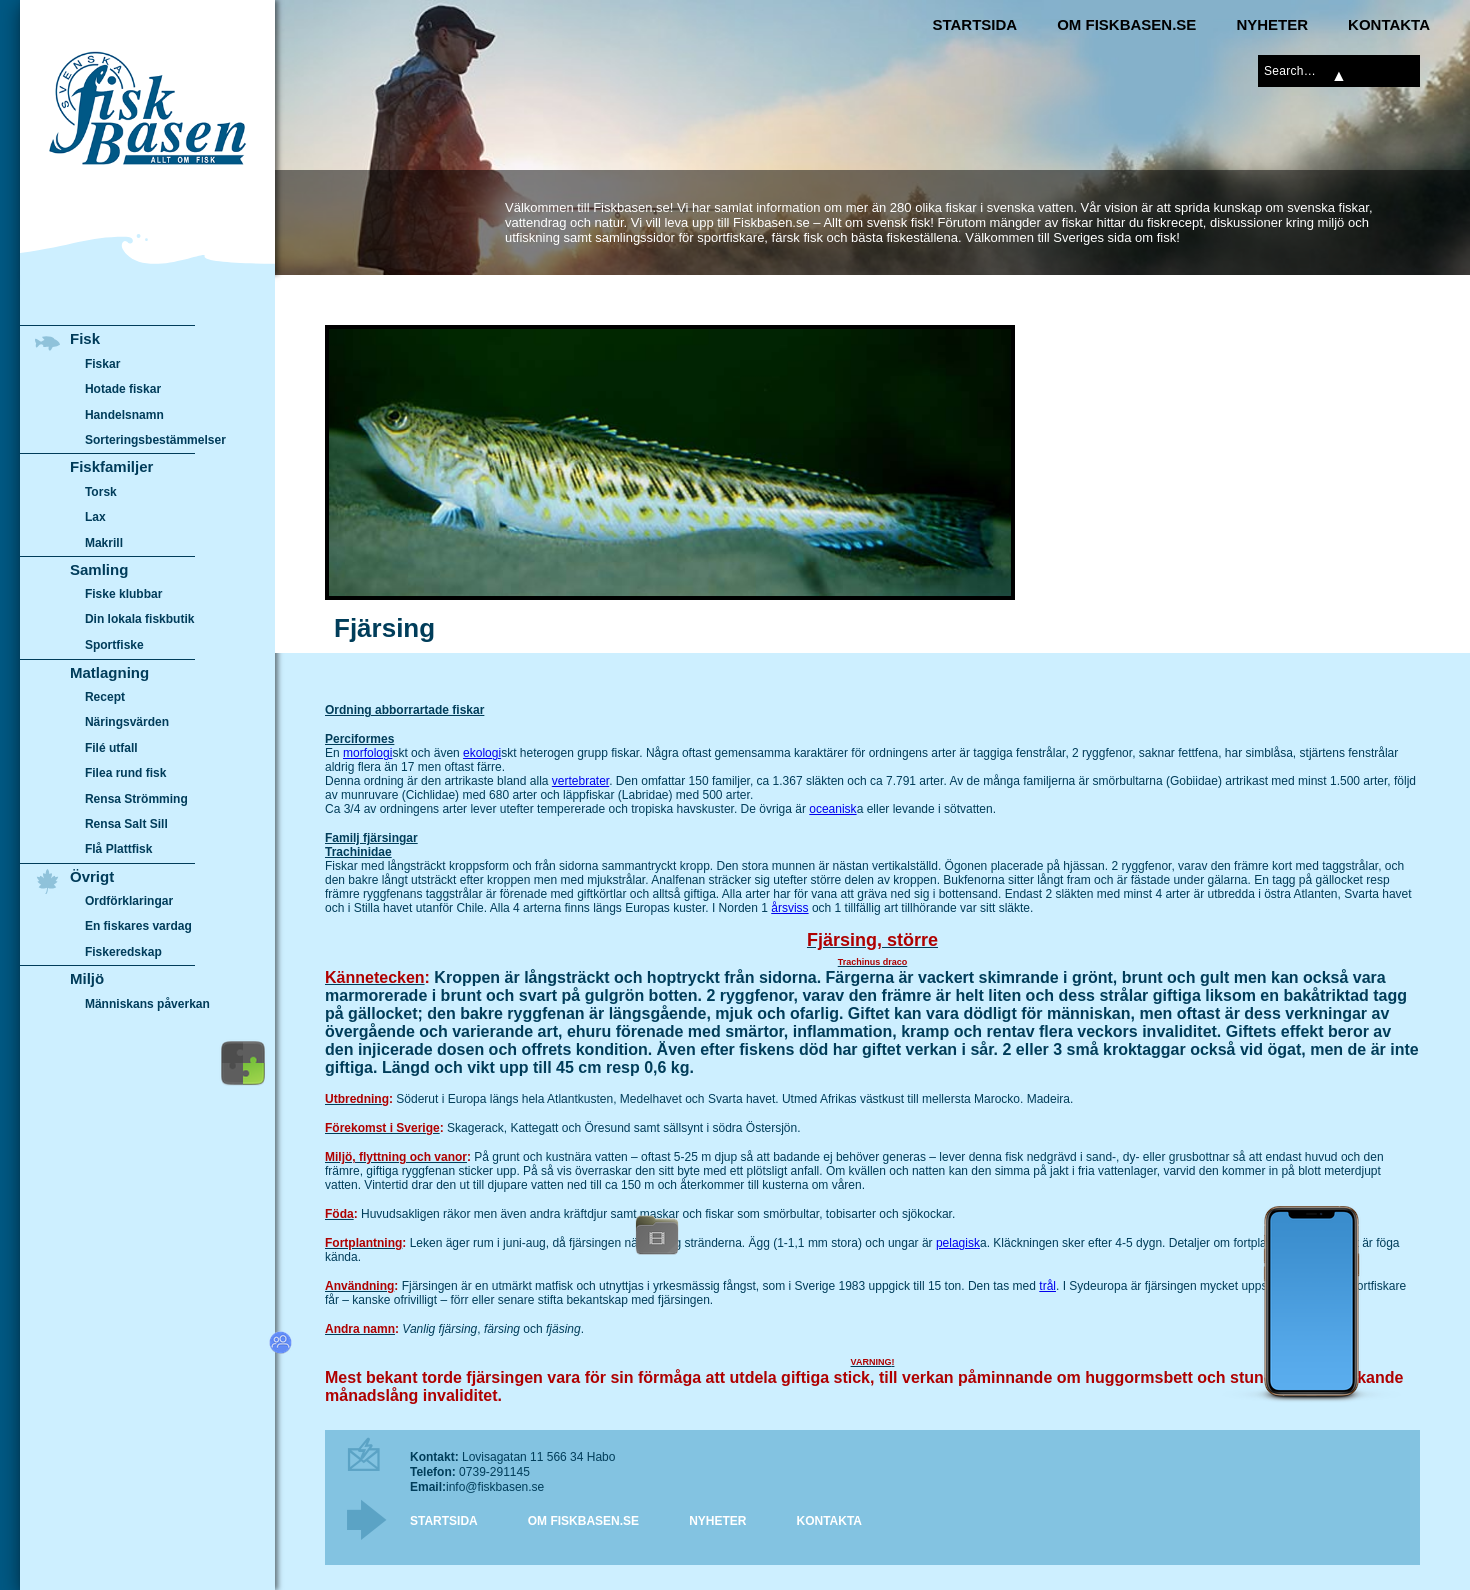  What do you see at coordinates (280, 1342) in the screenshot?
I see `access user account and personal settings` at bounding box center [280, 1342].